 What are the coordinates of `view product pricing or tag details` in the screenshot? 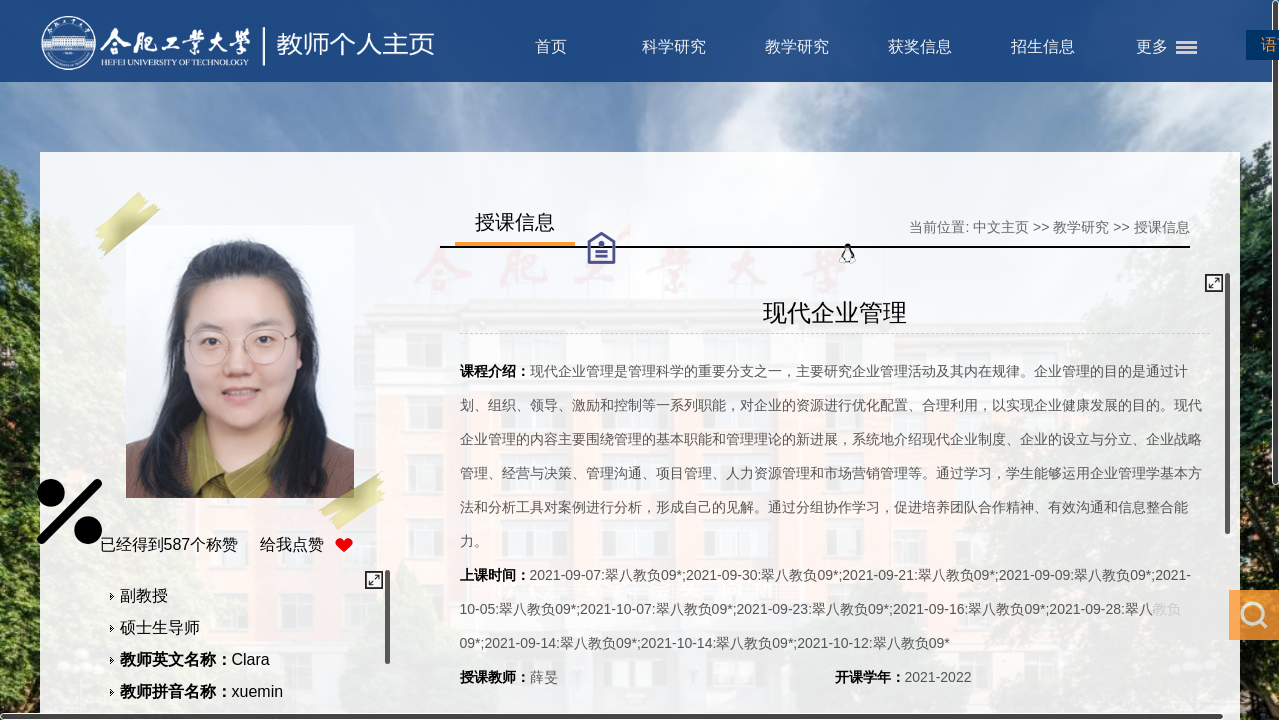 It's located at (601, 248).